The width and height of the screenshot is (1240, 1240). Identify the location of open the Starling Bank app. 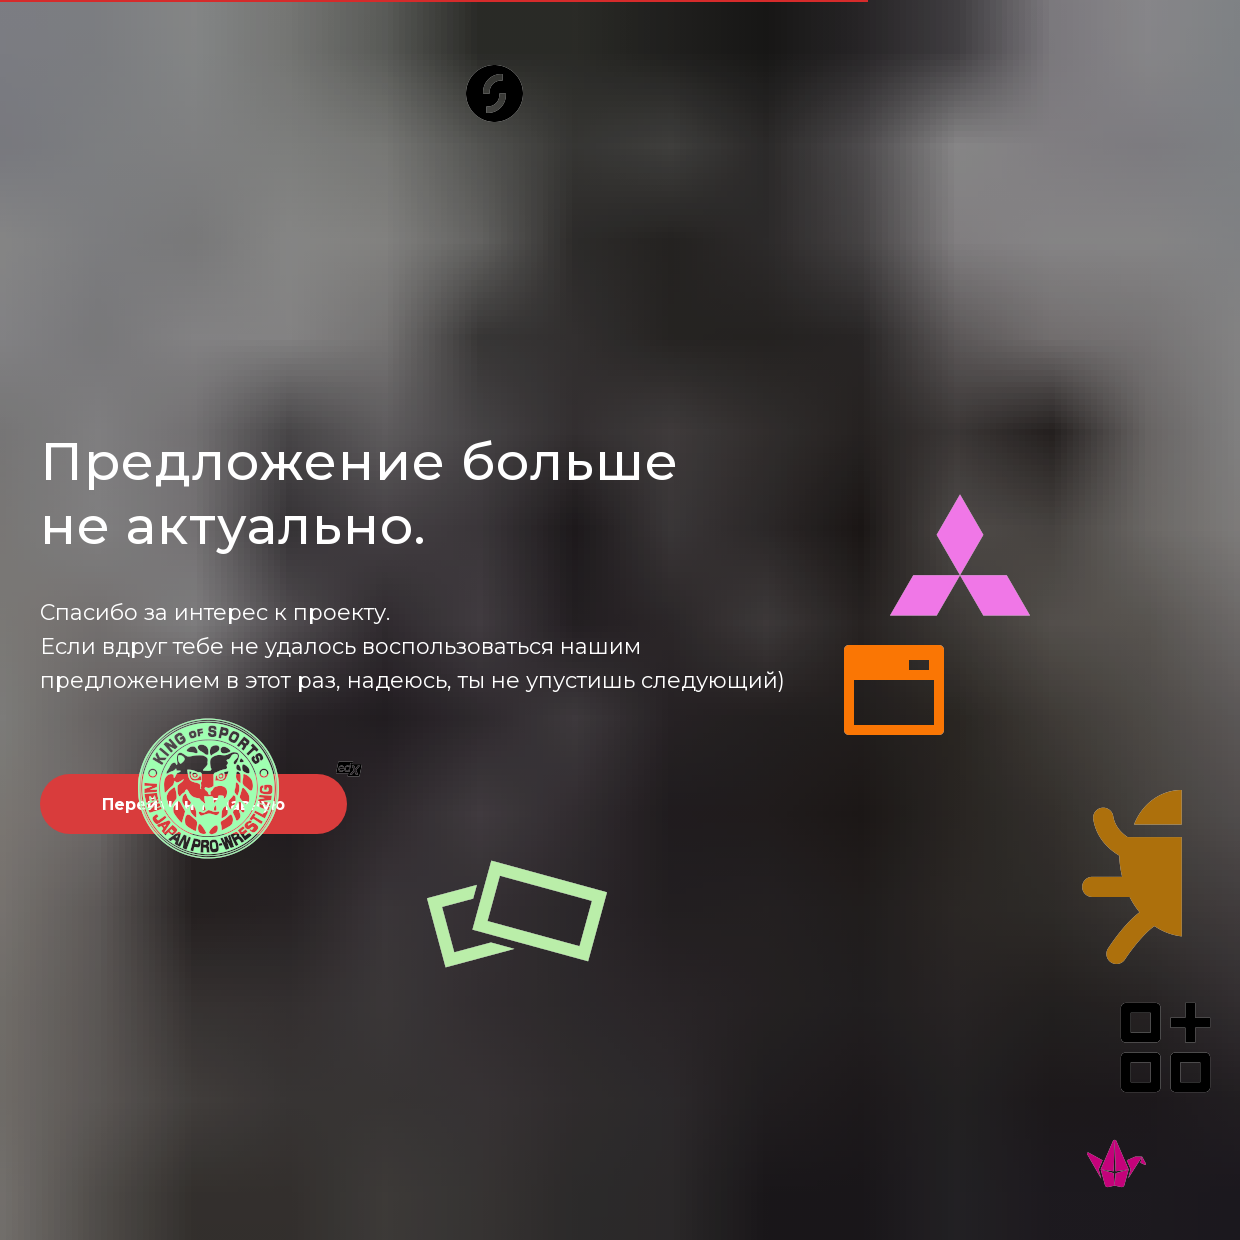
(494, 93).